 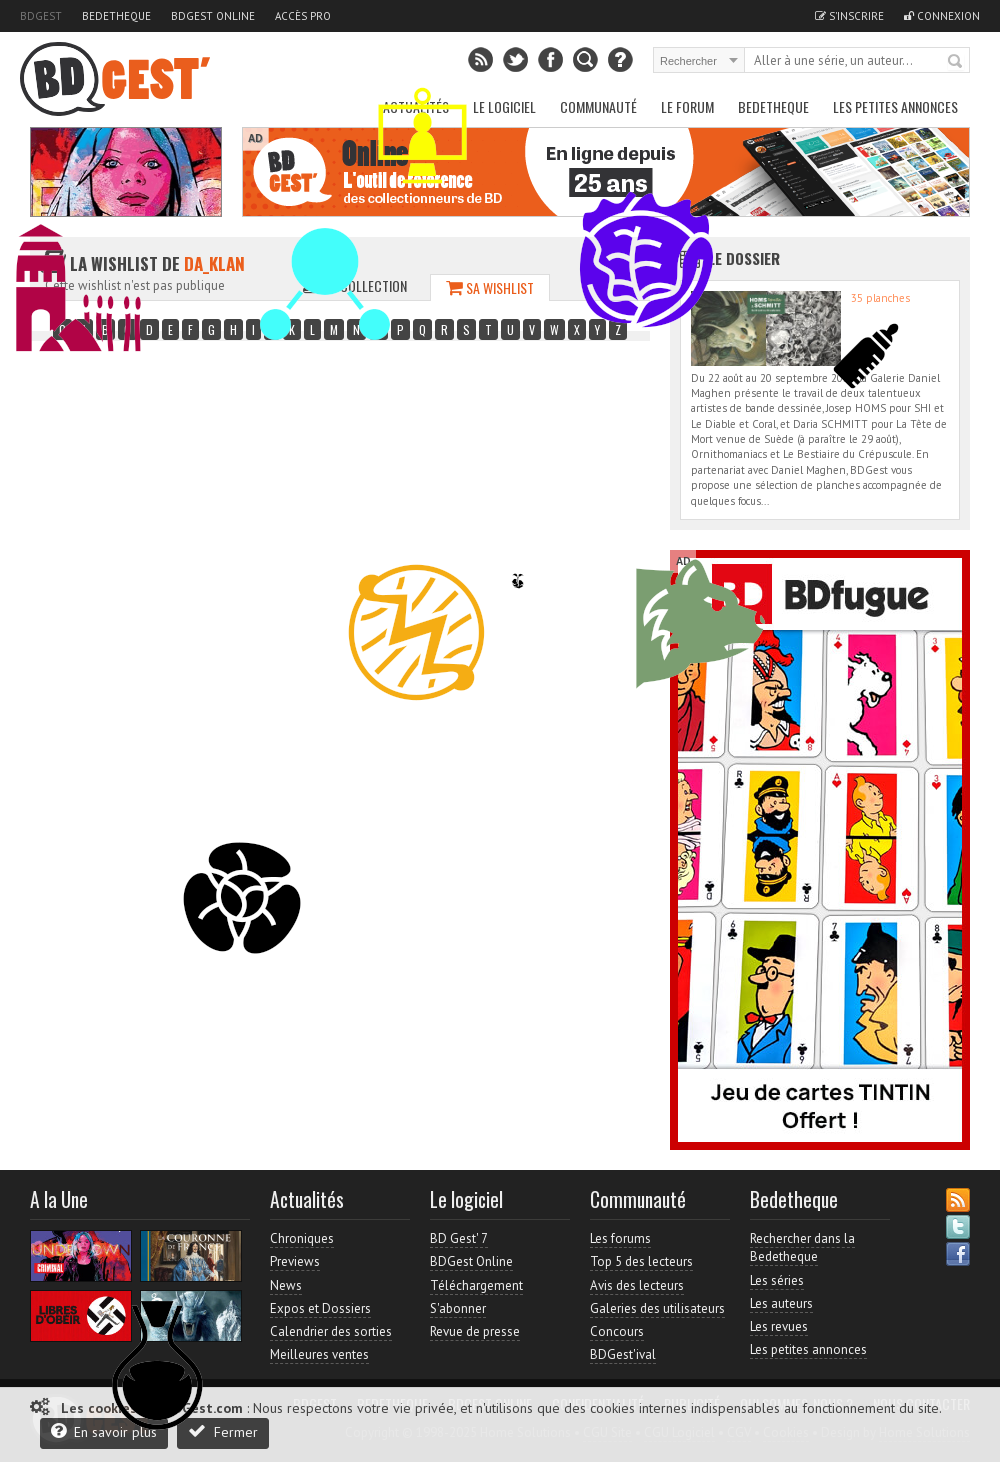 What do you see at coordinates (157, 1366) in the screenshot?
I see `access the alchemy or crafting menu` at bounding box center [157, 1366].